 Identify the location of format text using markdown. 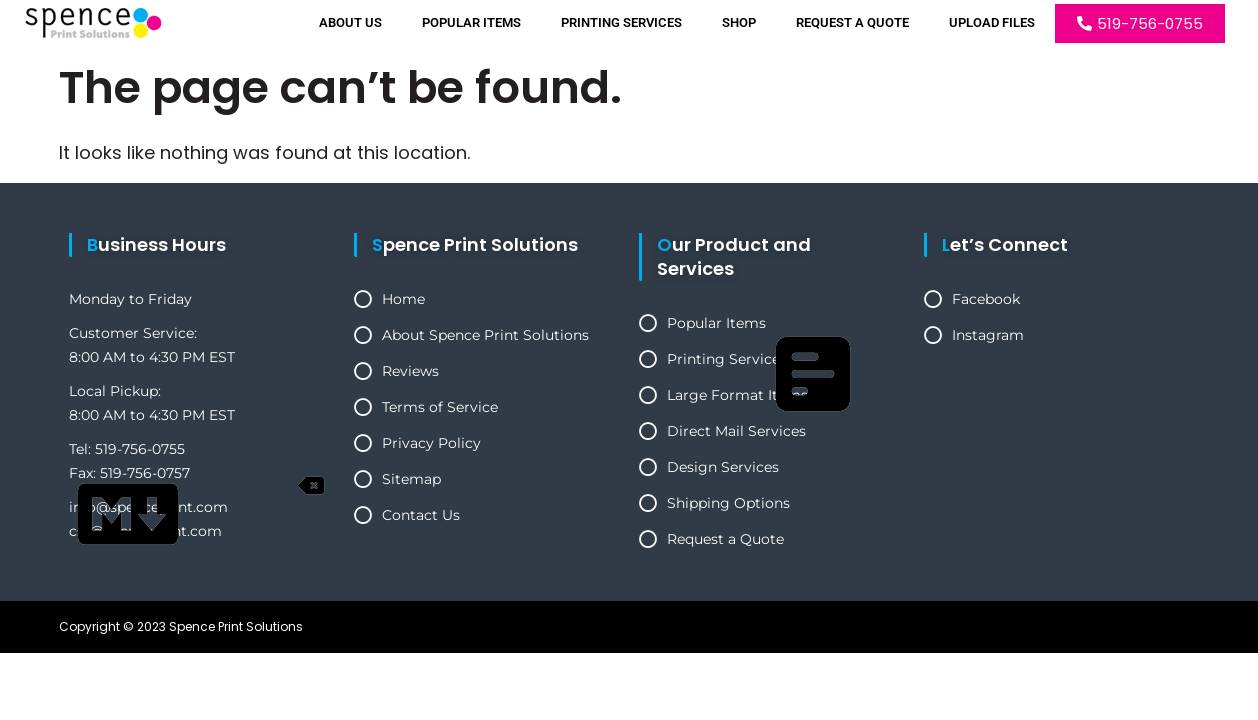
(128, 514).